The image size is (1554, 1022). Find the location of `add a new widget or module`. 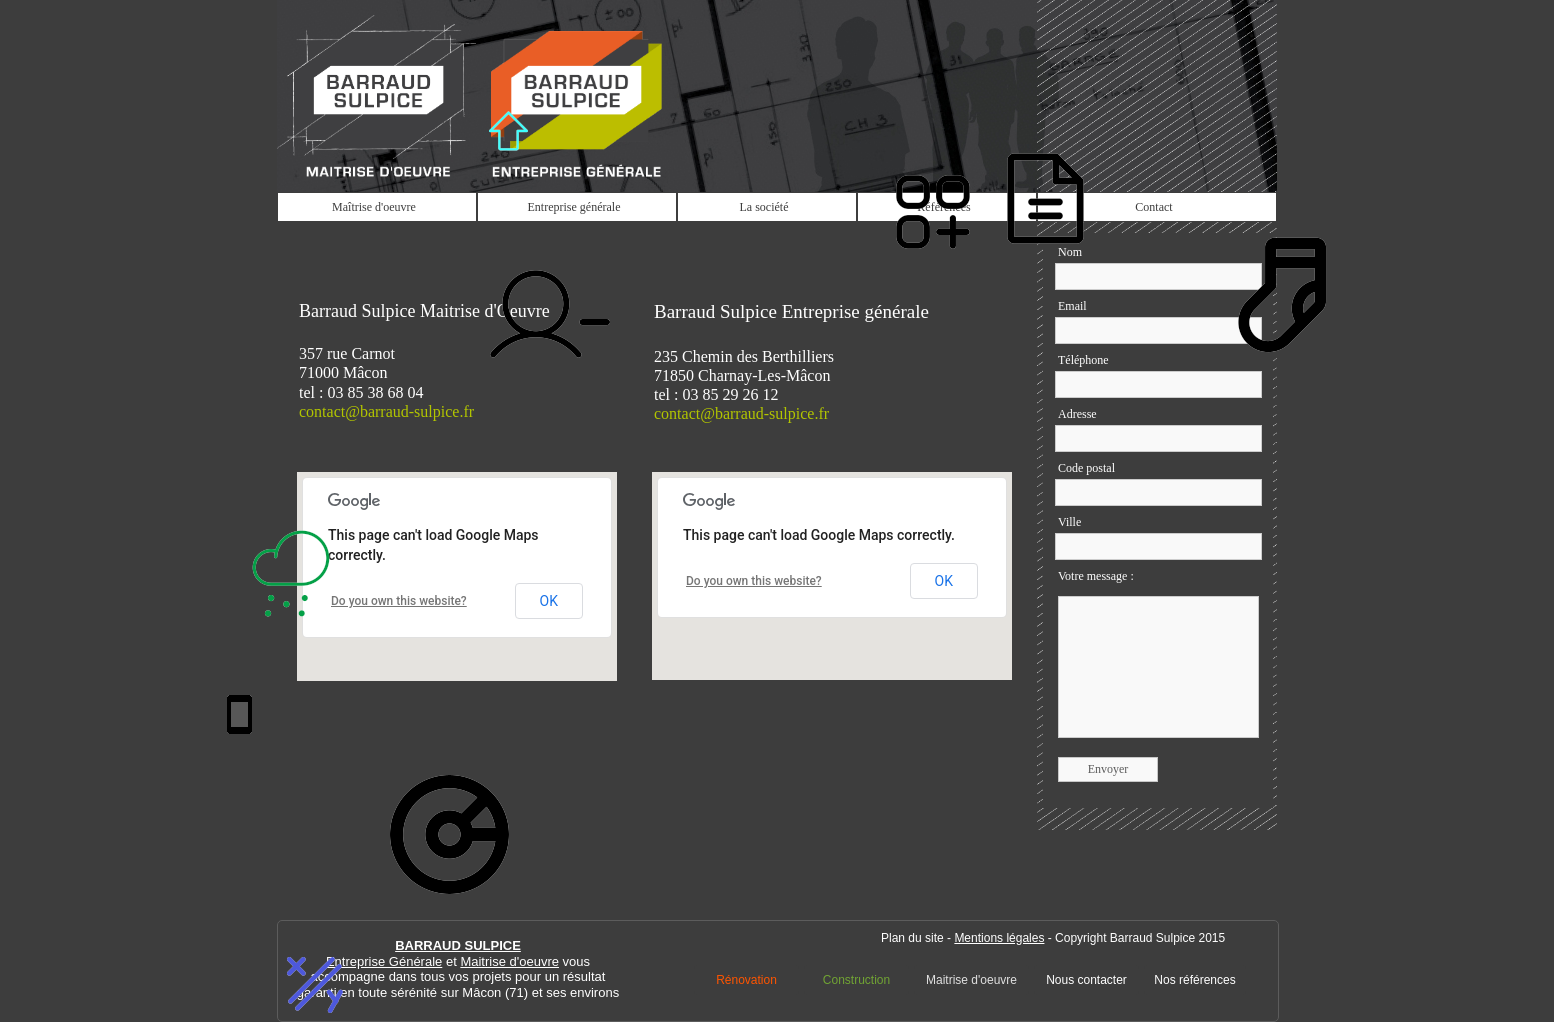

add a new widget or module is located at coordinates (933, 212).